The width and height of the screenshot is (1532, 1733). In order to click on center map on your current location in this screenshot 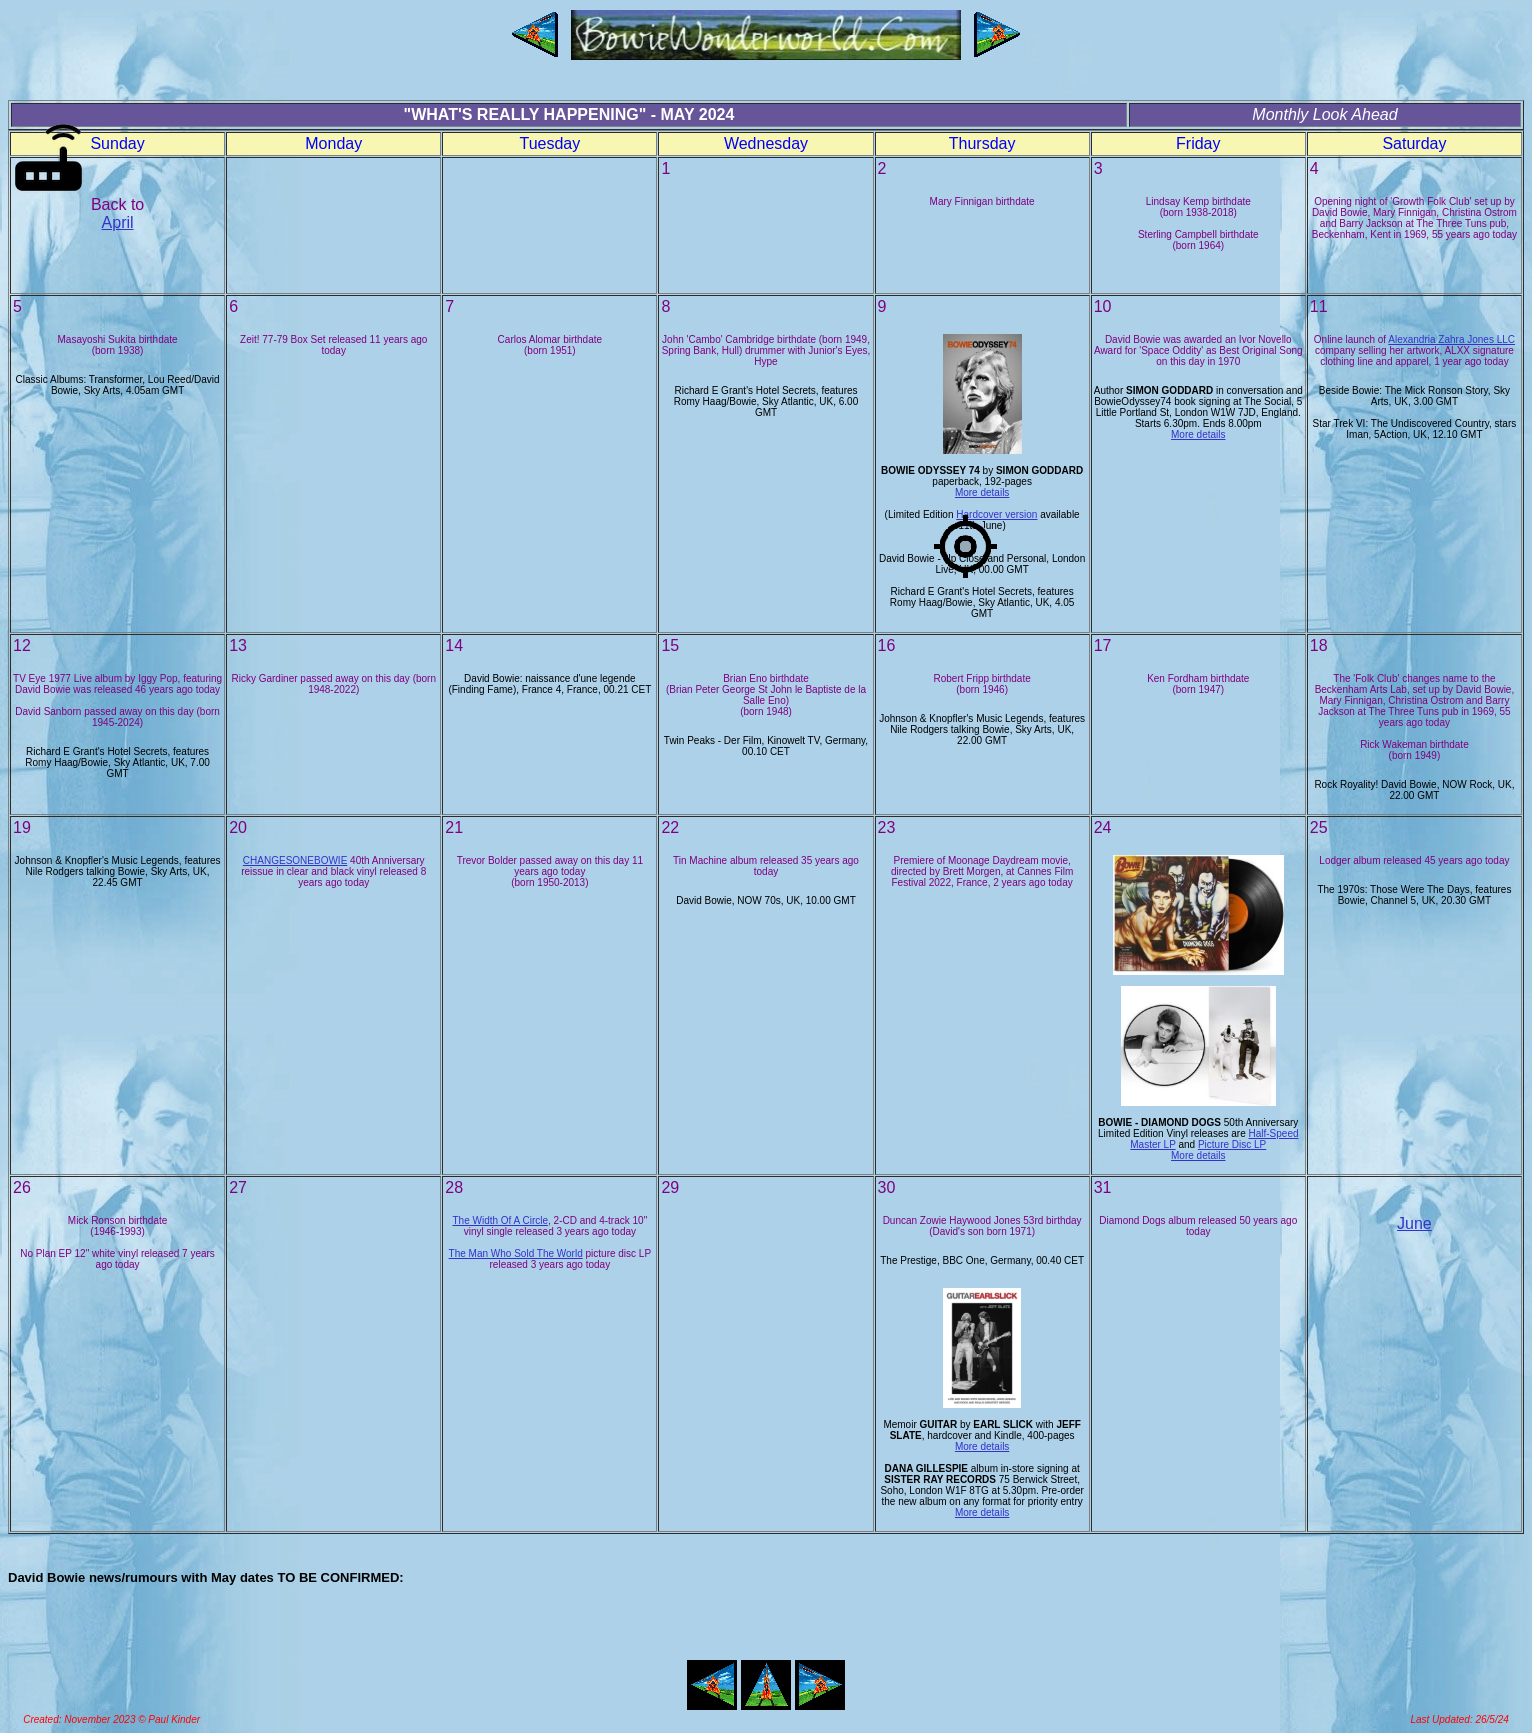, I will do `click(965, 546)`.